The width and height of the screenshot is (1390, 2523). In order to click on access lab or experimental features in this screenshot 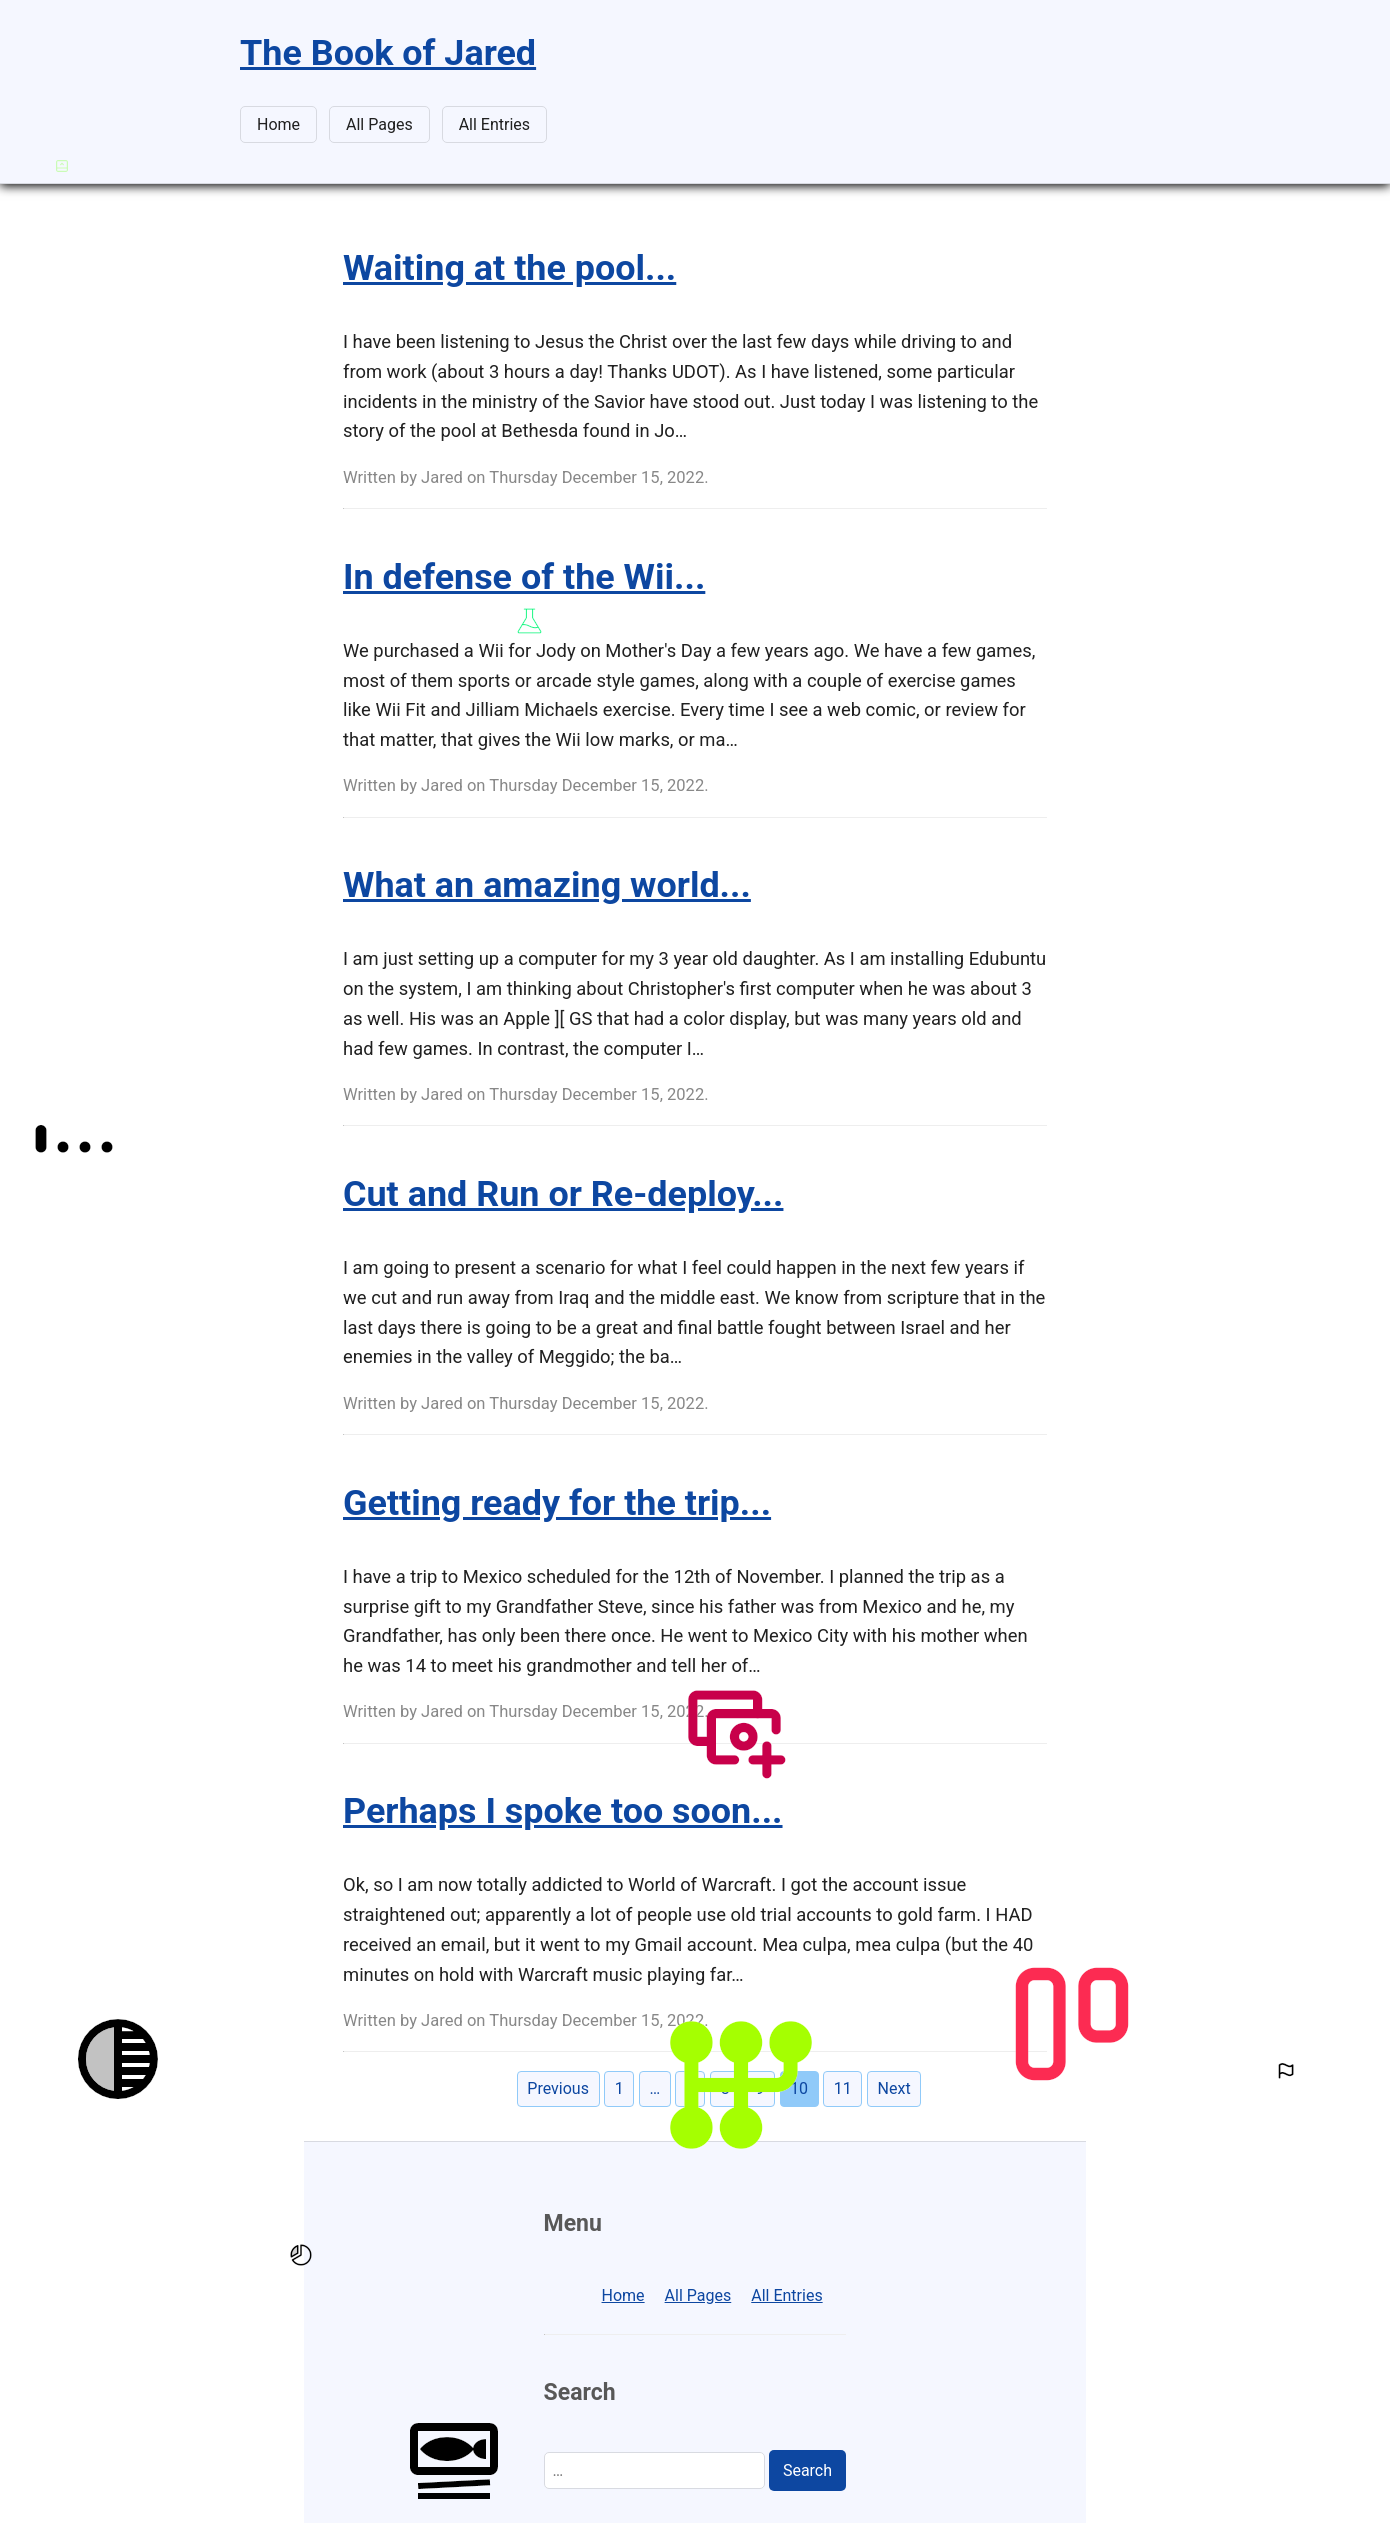, I will do `click(529, 621)`.